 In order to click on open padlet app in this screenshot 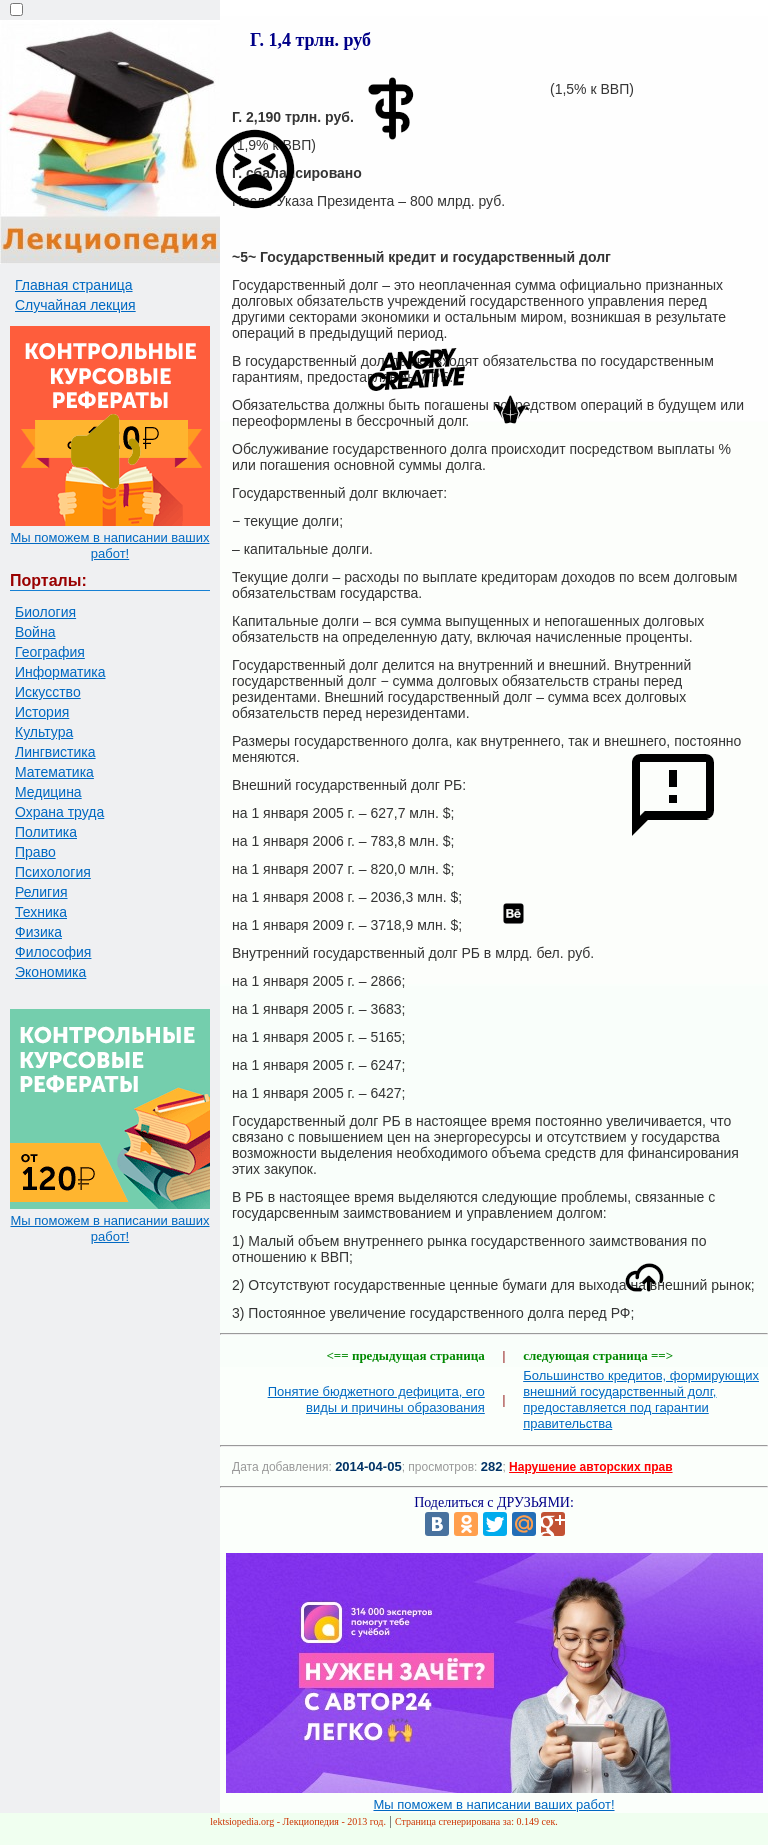, I will do `click(511, 409)`.